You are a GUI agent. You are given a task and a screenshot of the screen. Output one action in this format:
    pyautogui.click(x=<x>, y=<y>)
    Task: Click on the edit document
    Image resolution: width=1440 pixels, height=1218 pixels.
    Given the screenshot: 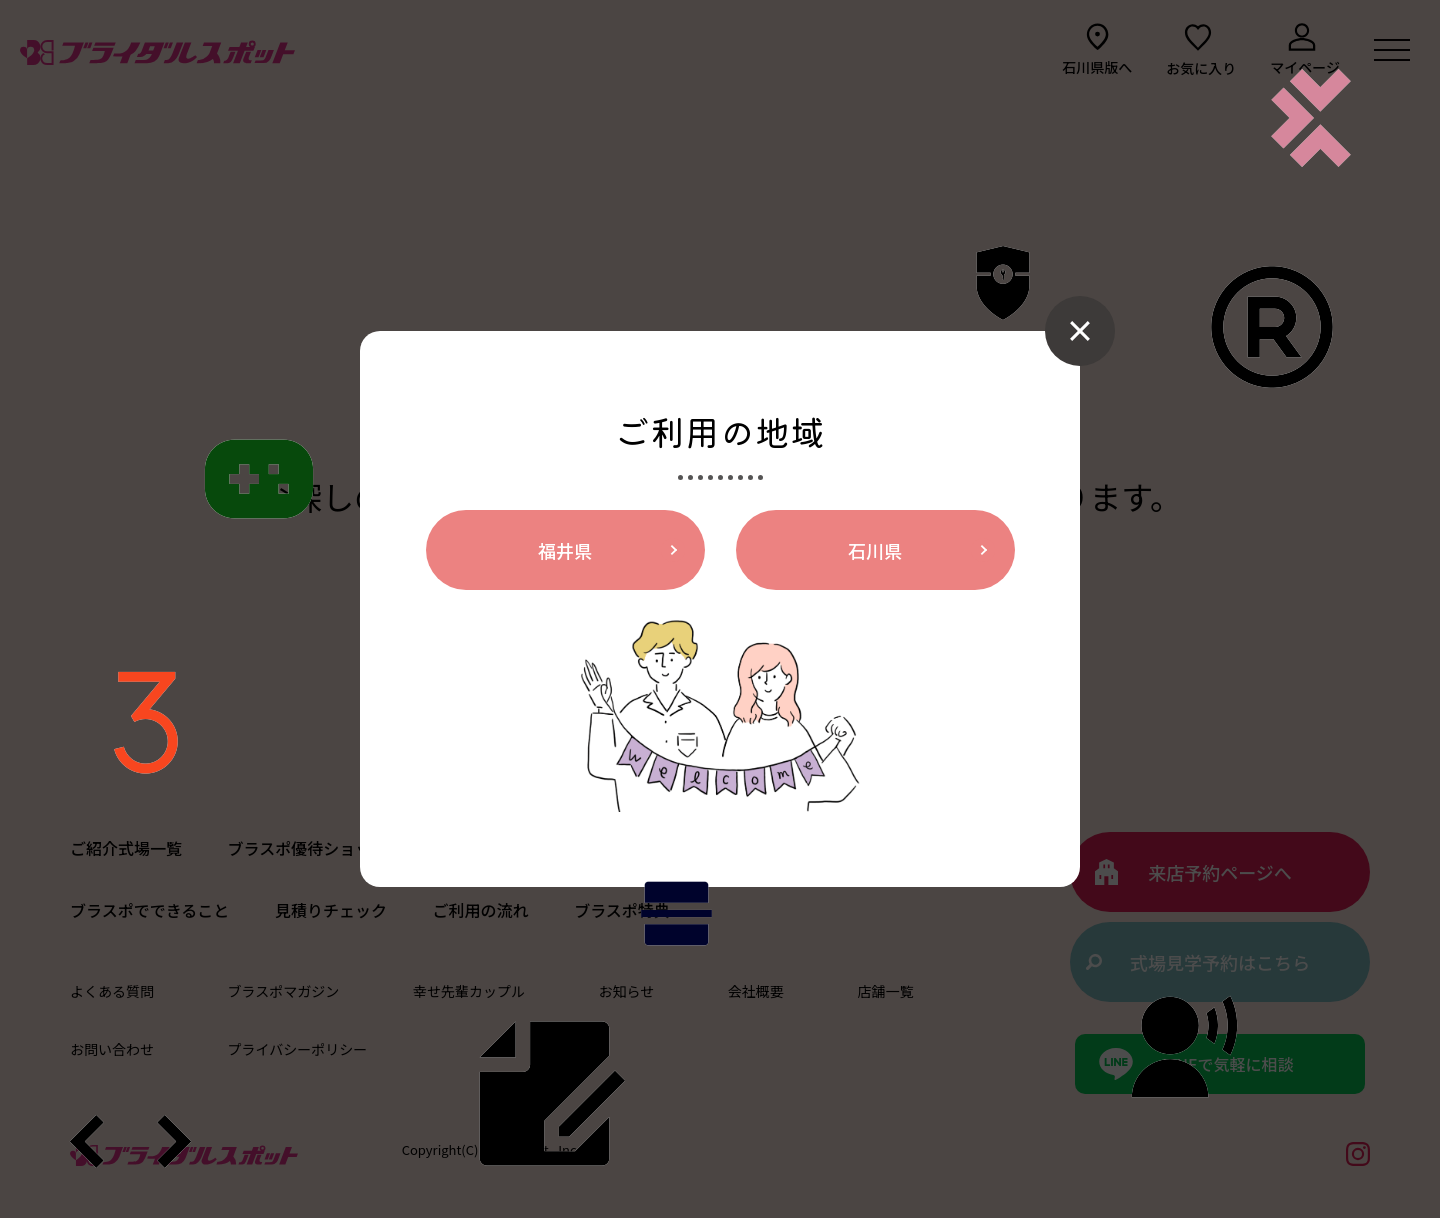 What is the action you would take?
    pyautogui.click(x=544, y=1093)
    